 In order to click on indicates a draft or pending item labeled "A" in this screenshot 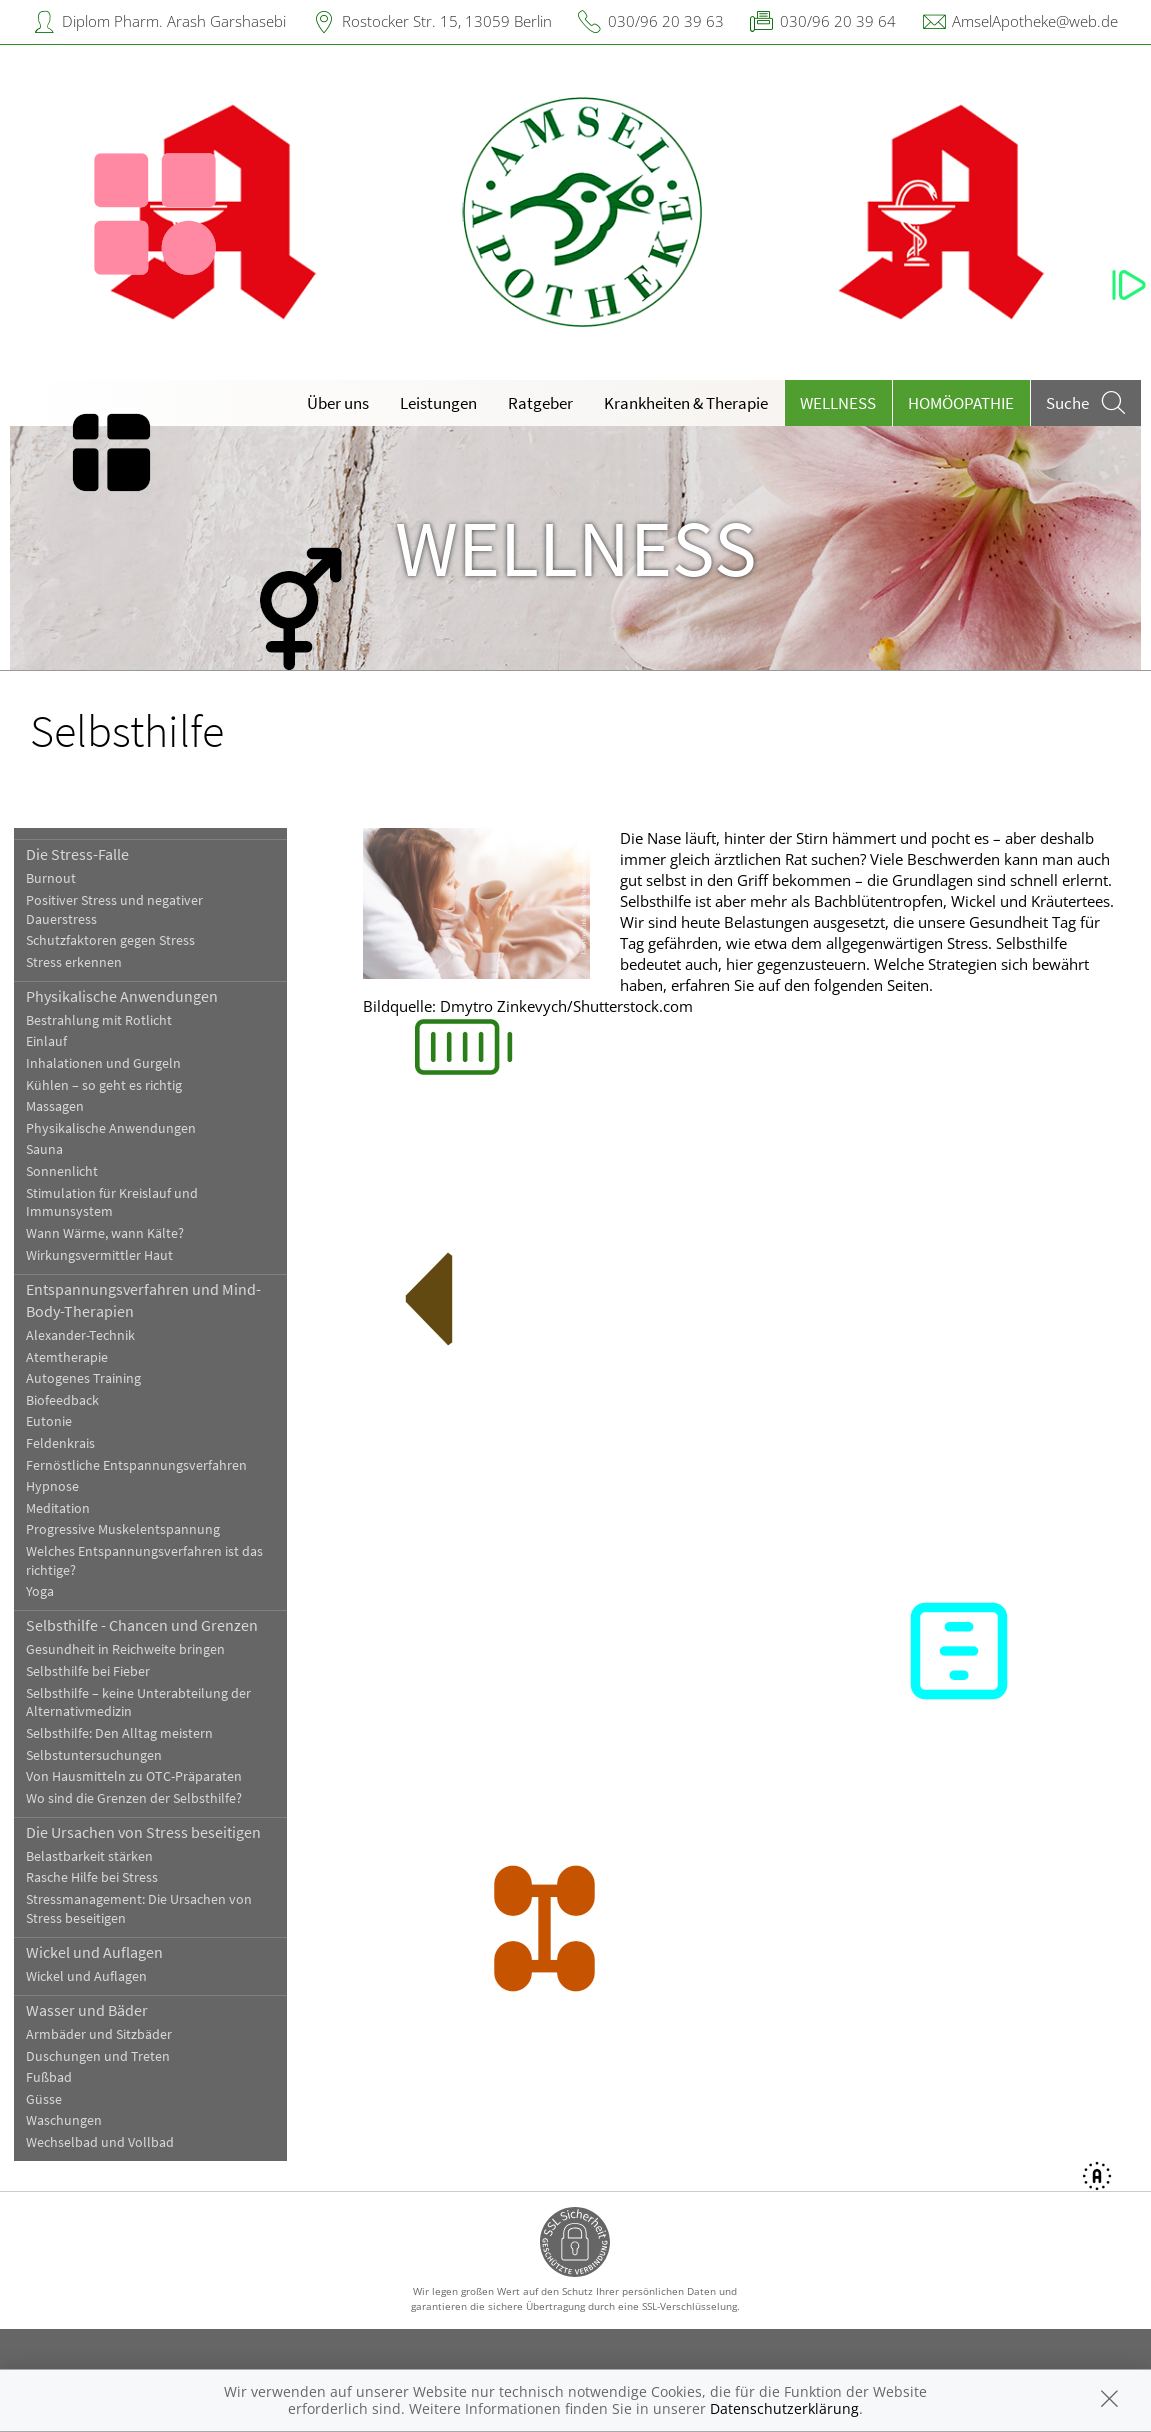, I will do `click(1097, 2176)`.